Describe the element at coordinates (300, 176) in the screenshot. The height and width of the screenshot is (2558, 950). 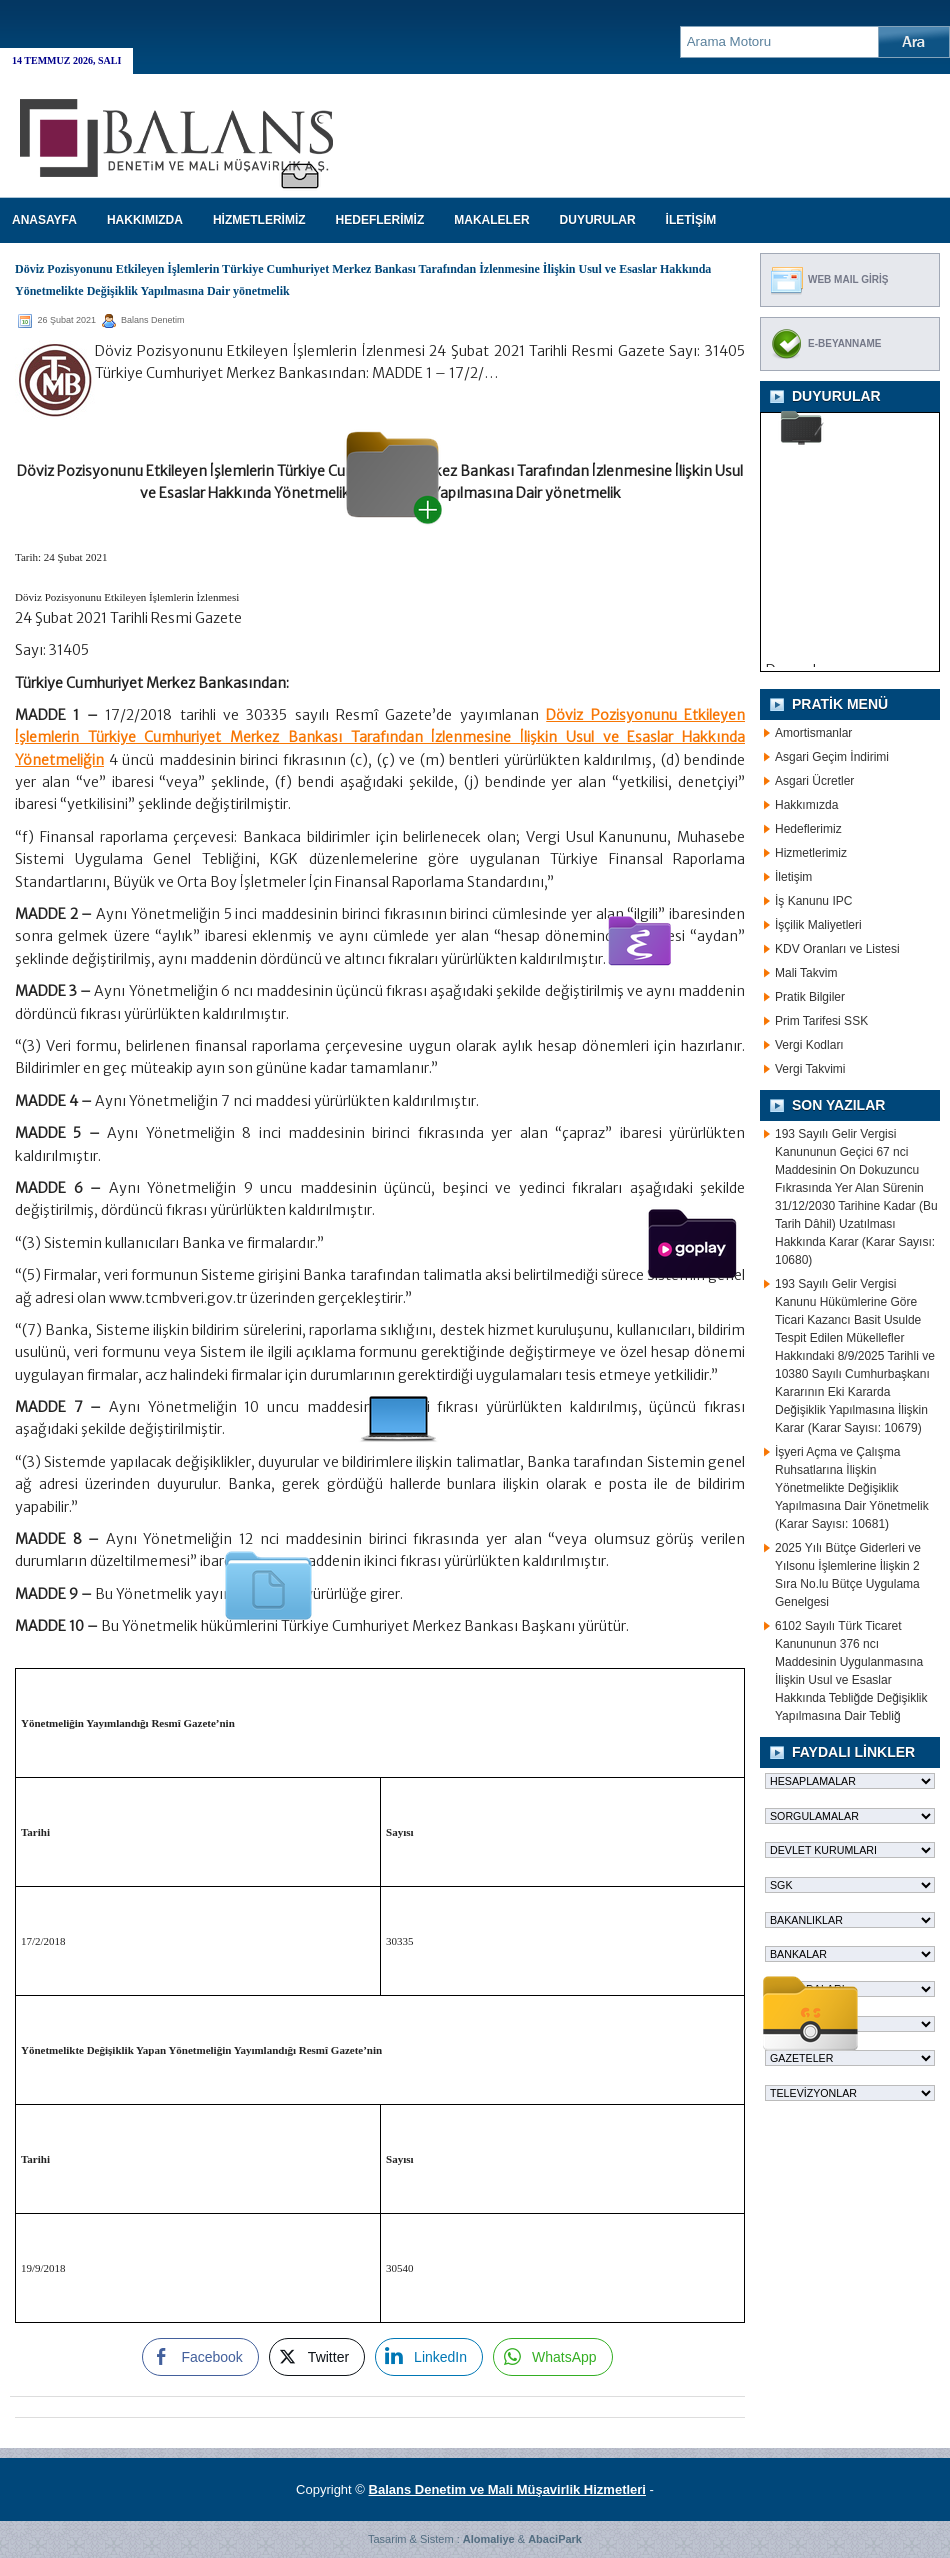
I see `view your email inbox` at that location.